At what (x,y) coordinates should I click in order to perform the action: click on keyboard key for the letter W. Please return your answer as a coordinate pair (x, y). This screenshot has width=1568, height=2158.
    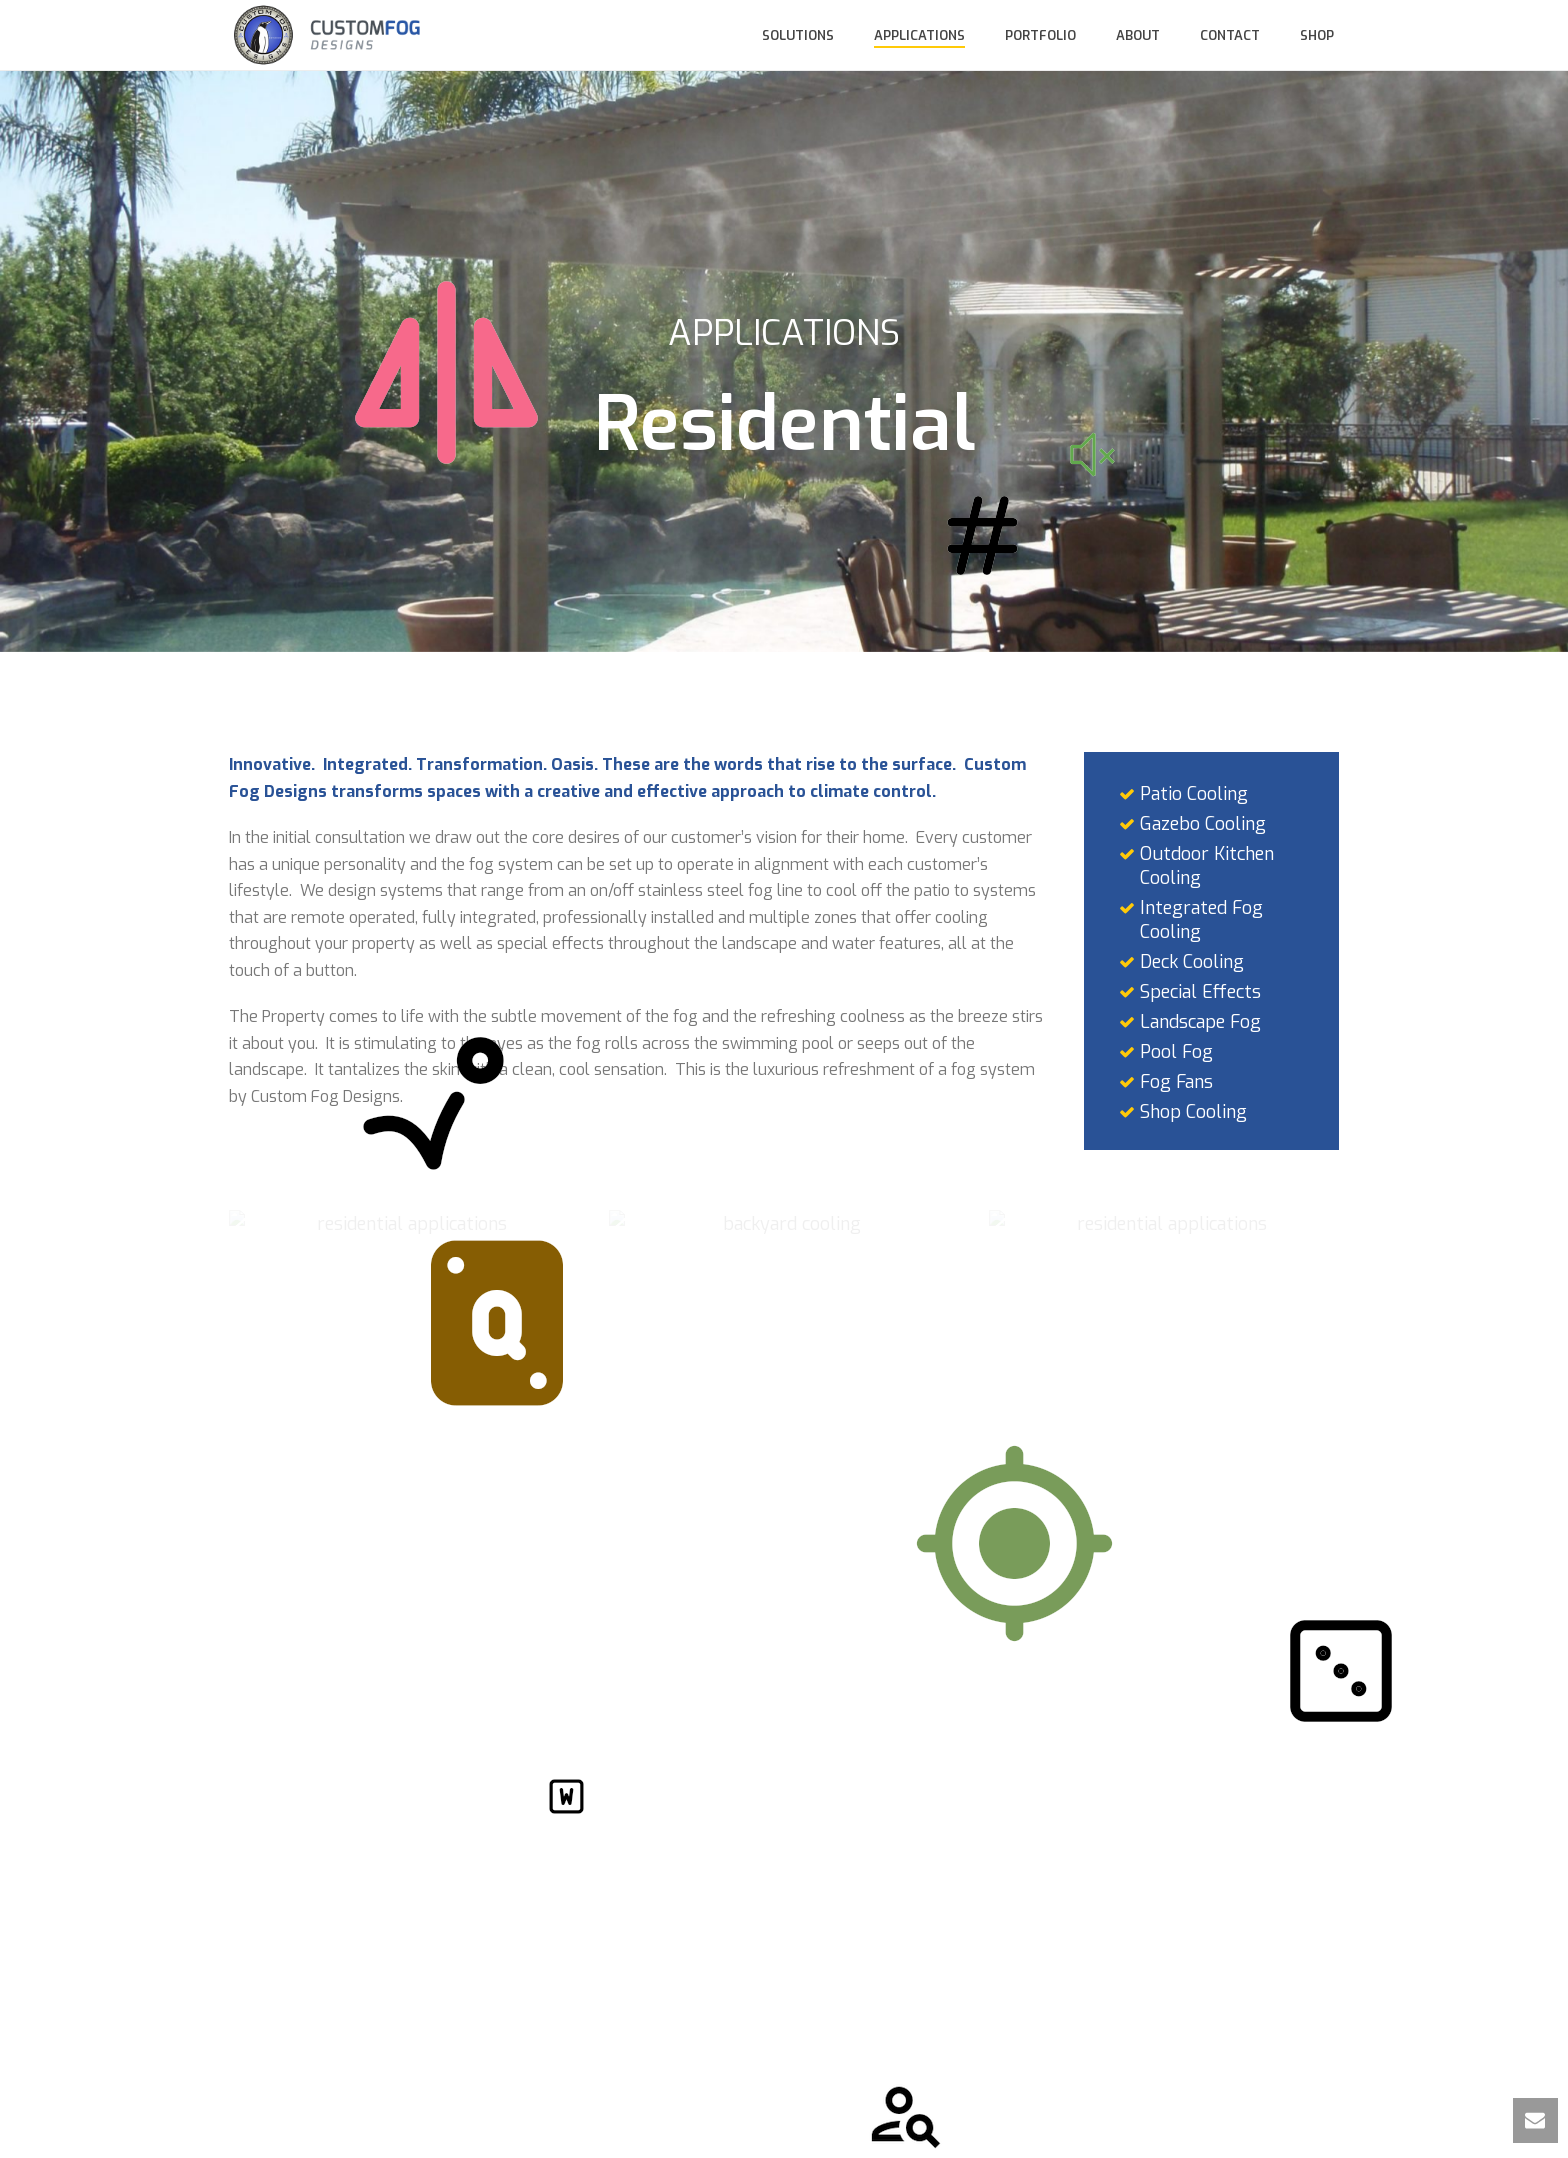
    Looking at the image, I should click on (566, 1796).